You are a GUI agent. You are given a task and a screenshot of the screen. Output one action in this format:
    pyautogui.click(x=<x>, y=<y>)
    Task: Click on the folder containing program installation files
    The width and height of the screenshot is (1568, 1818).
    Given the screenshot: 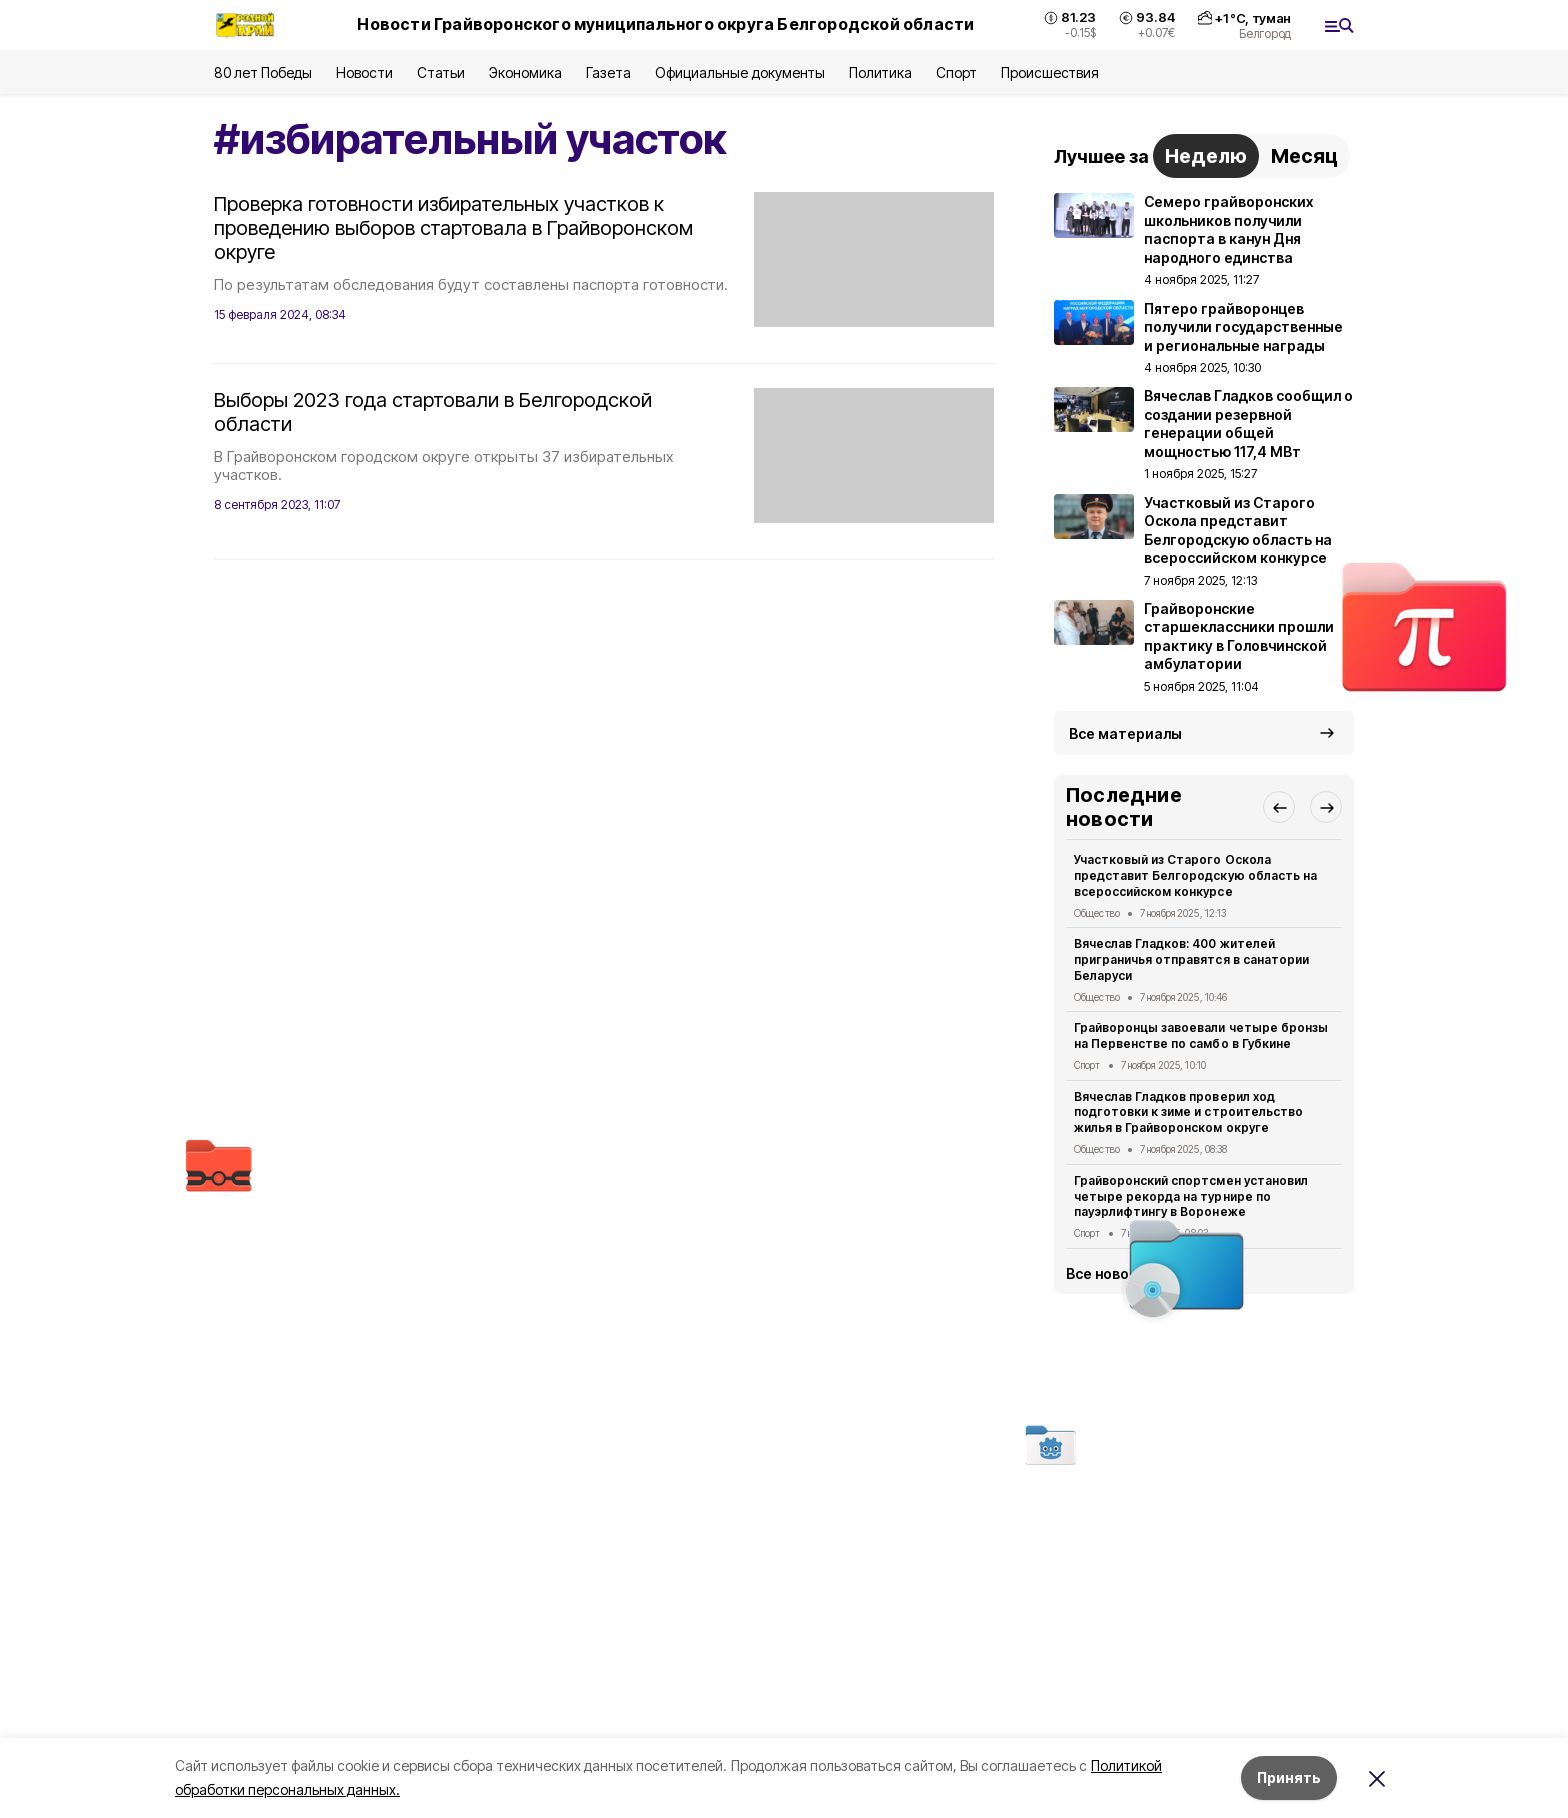 What is the action you would take?
    pyautogui.click(x=1186, y=1268)
    